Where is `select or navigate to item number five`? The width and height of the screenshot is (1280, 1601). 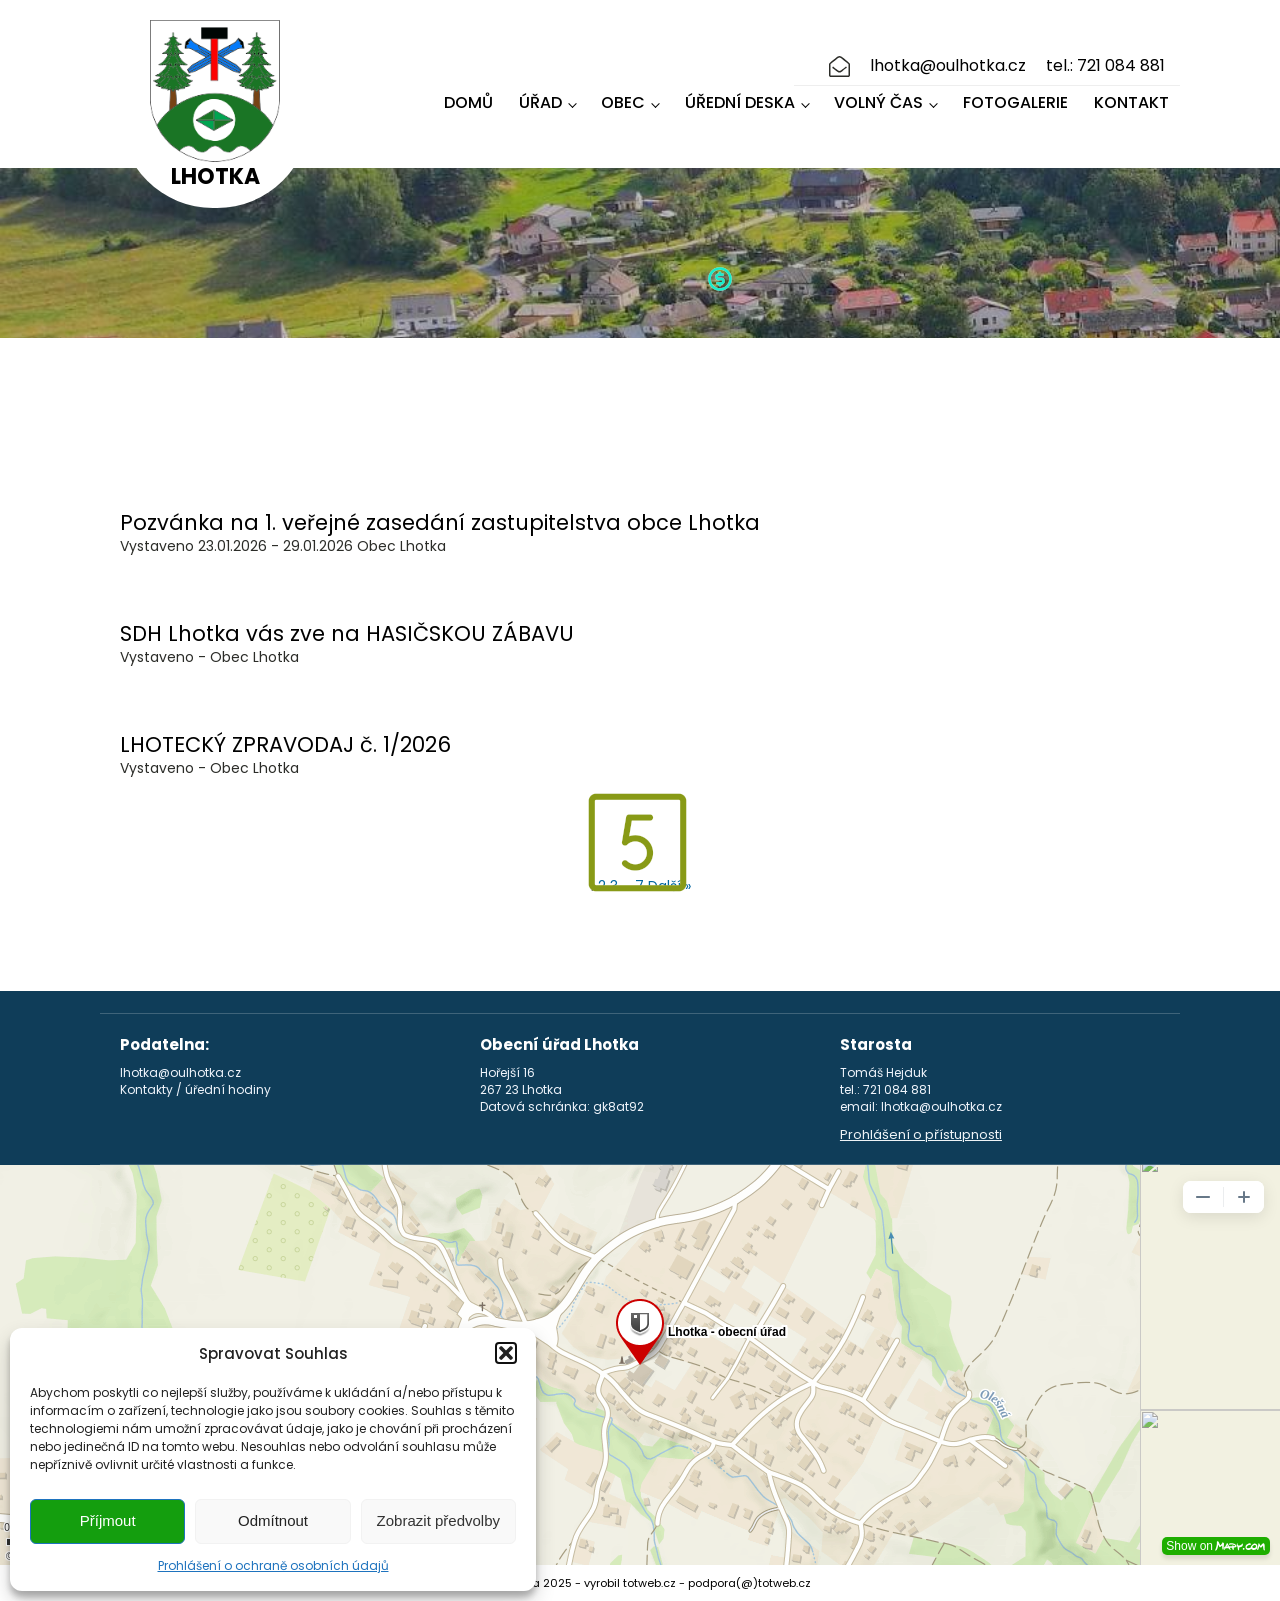
select or navigate to item number five is located at coordinates (637, 842).